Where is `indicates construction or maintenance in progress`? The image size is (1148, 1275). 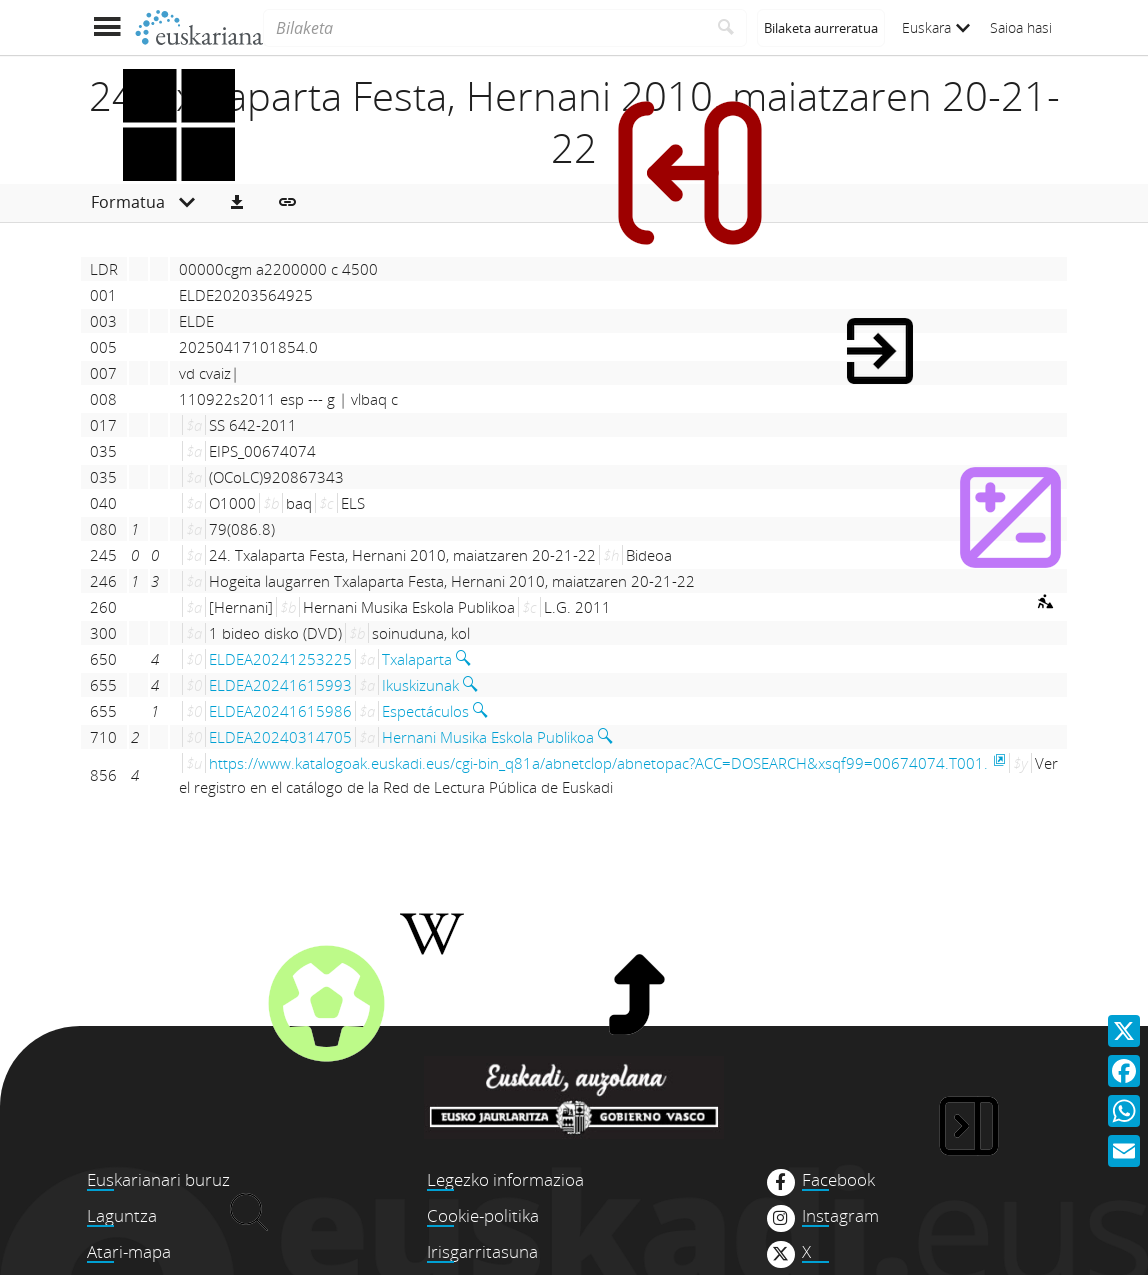
indicates construction or maintenance in progress is located at coordinates (1045, 601).